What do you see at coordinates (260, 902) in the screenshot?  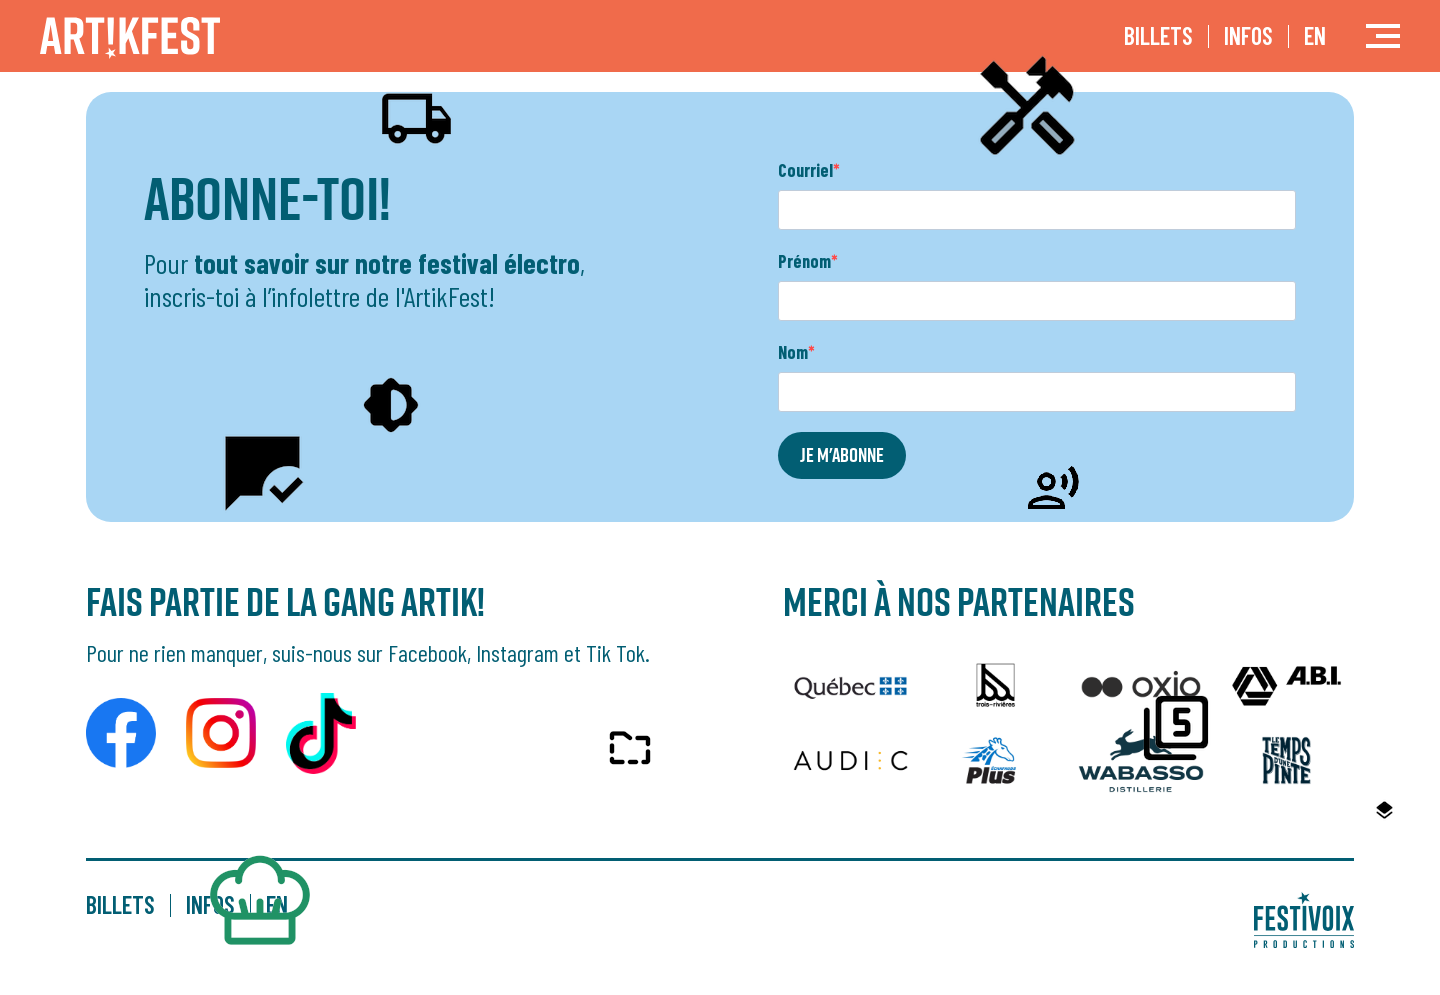 I see `browse recipes or cooking content` at bounding box center [260, 902].